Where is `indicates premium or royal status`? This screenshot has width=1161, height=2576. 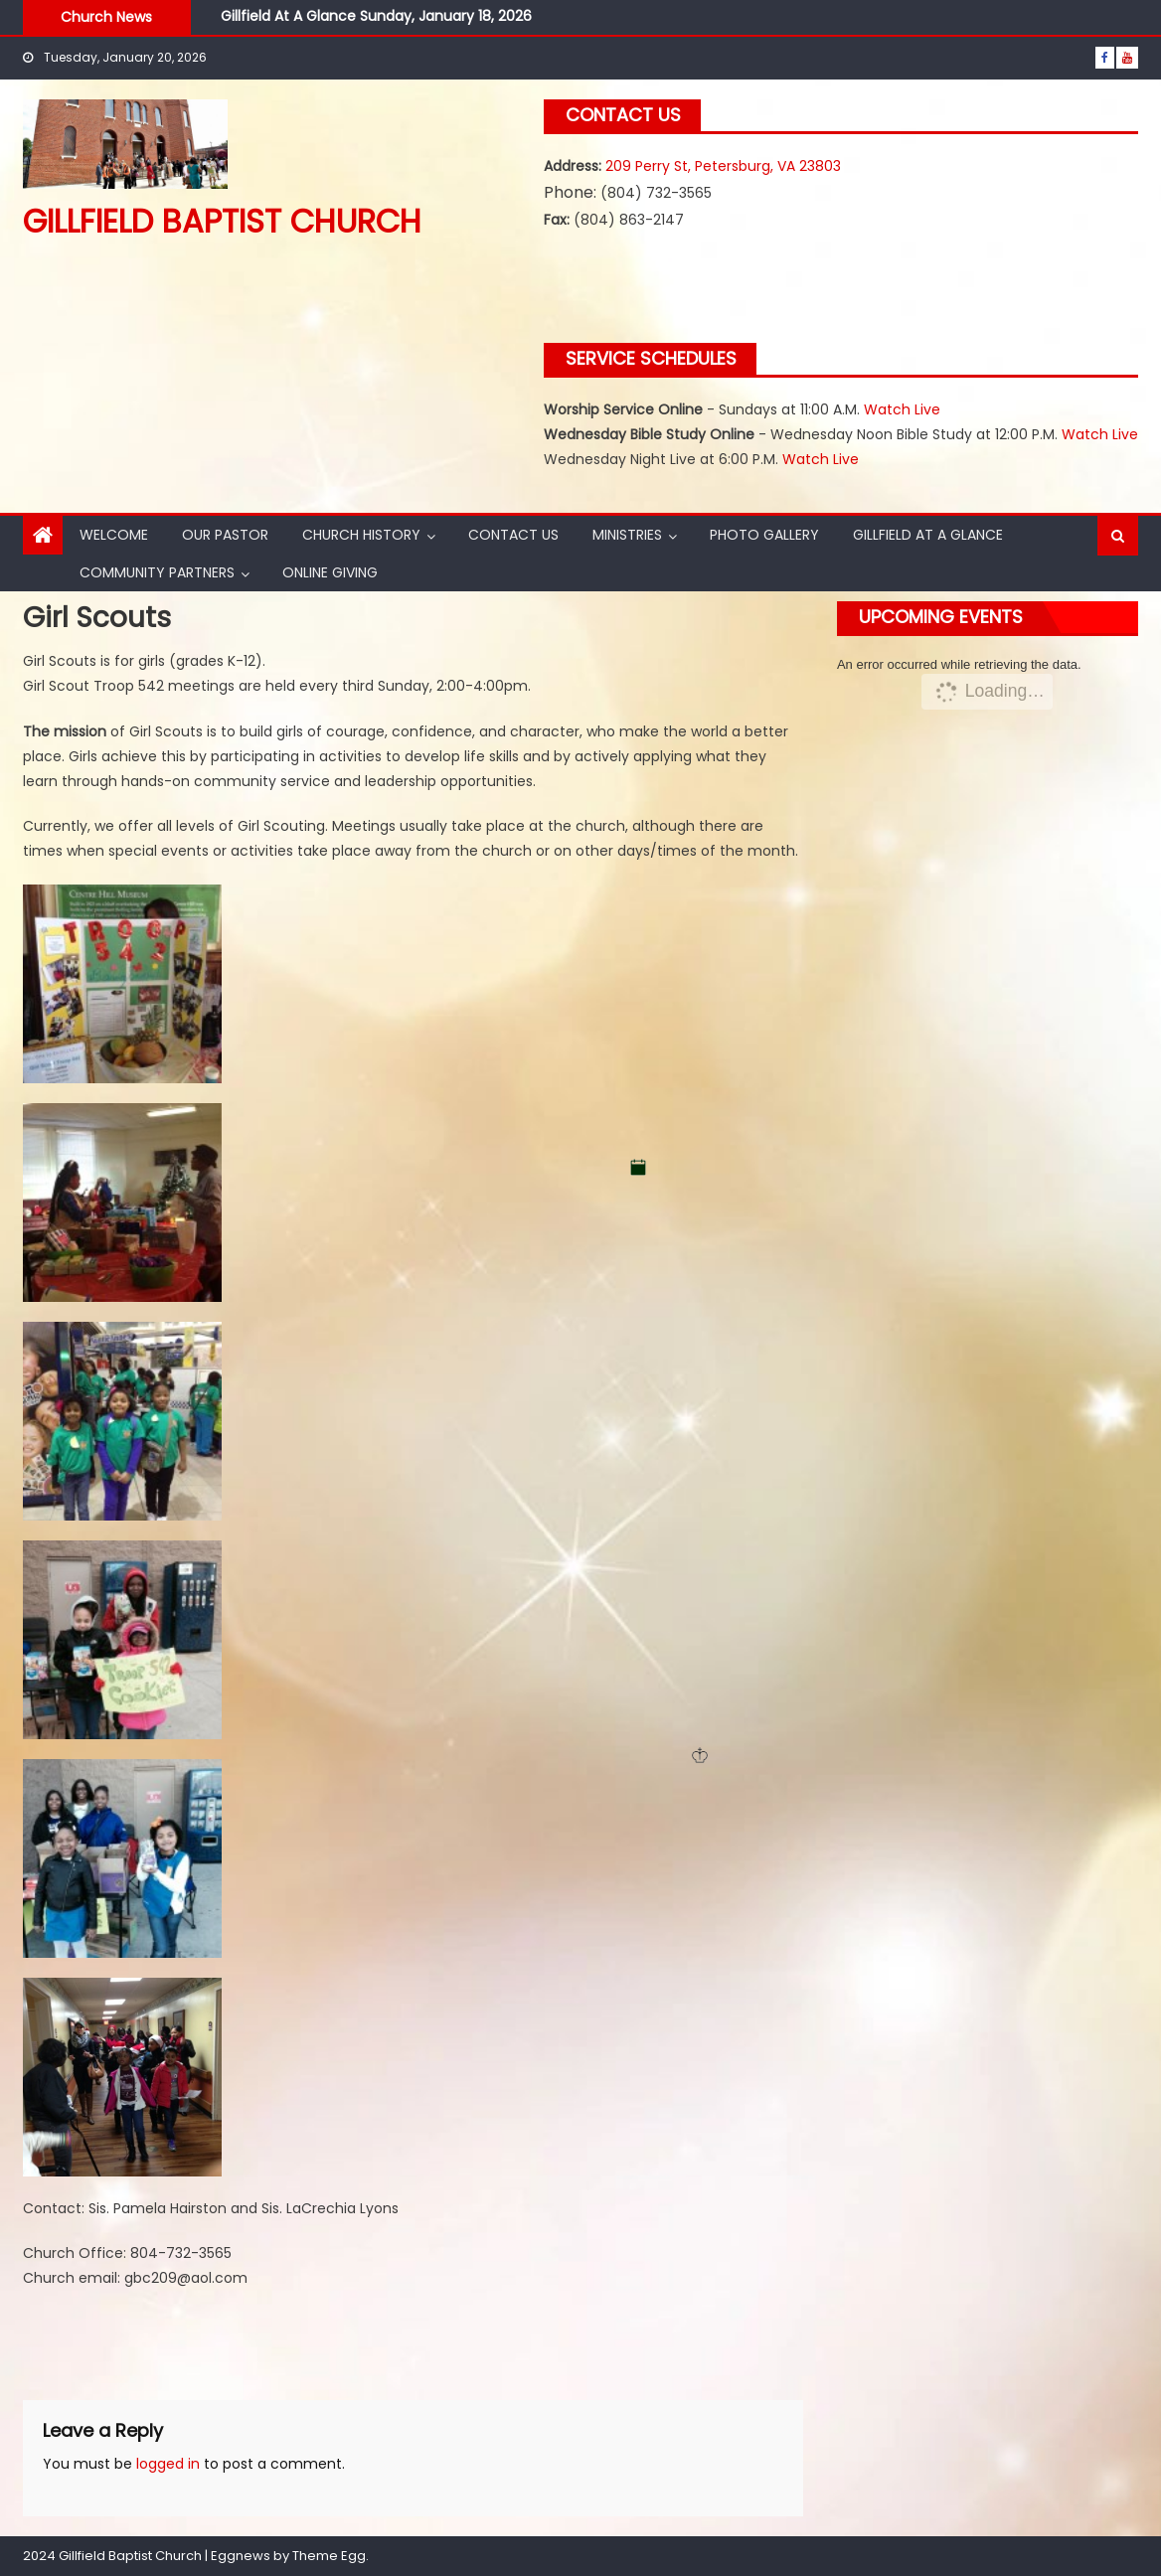 indicates premium or royal status is located at coordinates (700, 1756).